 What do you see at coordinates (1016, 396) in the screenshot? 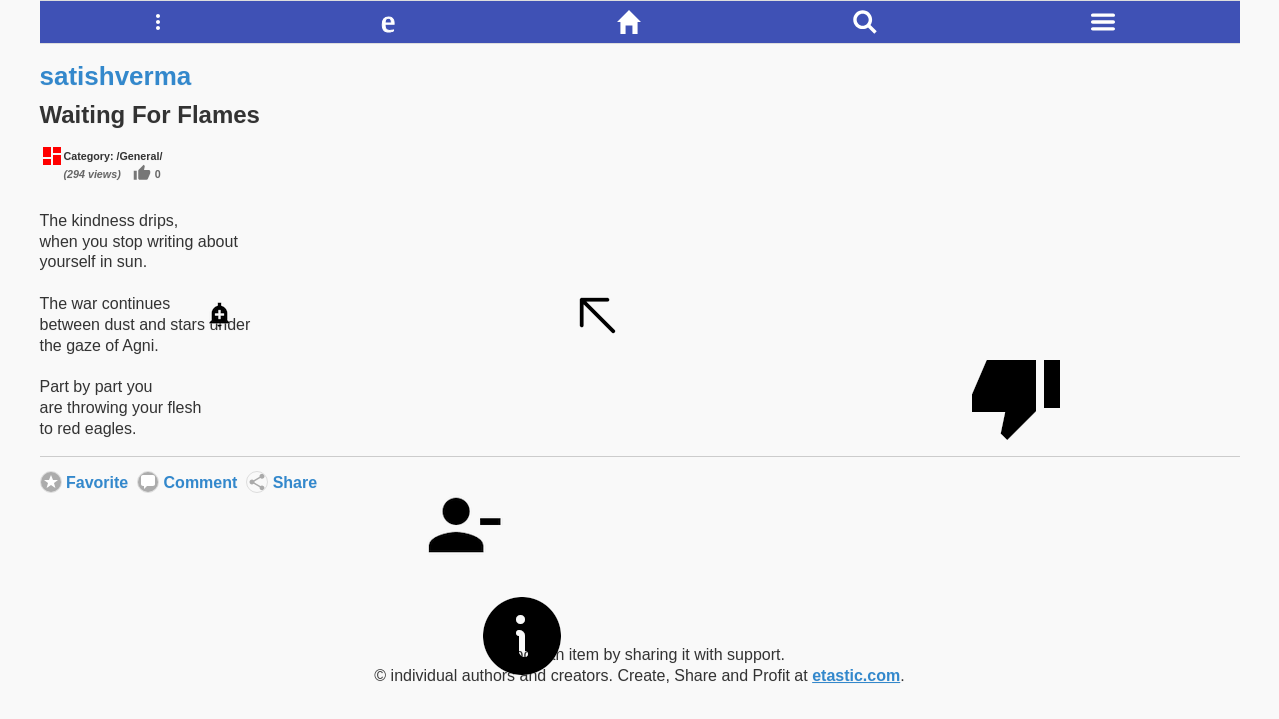
I see `dislike or downvote content` at bounding box center [1016, 396].